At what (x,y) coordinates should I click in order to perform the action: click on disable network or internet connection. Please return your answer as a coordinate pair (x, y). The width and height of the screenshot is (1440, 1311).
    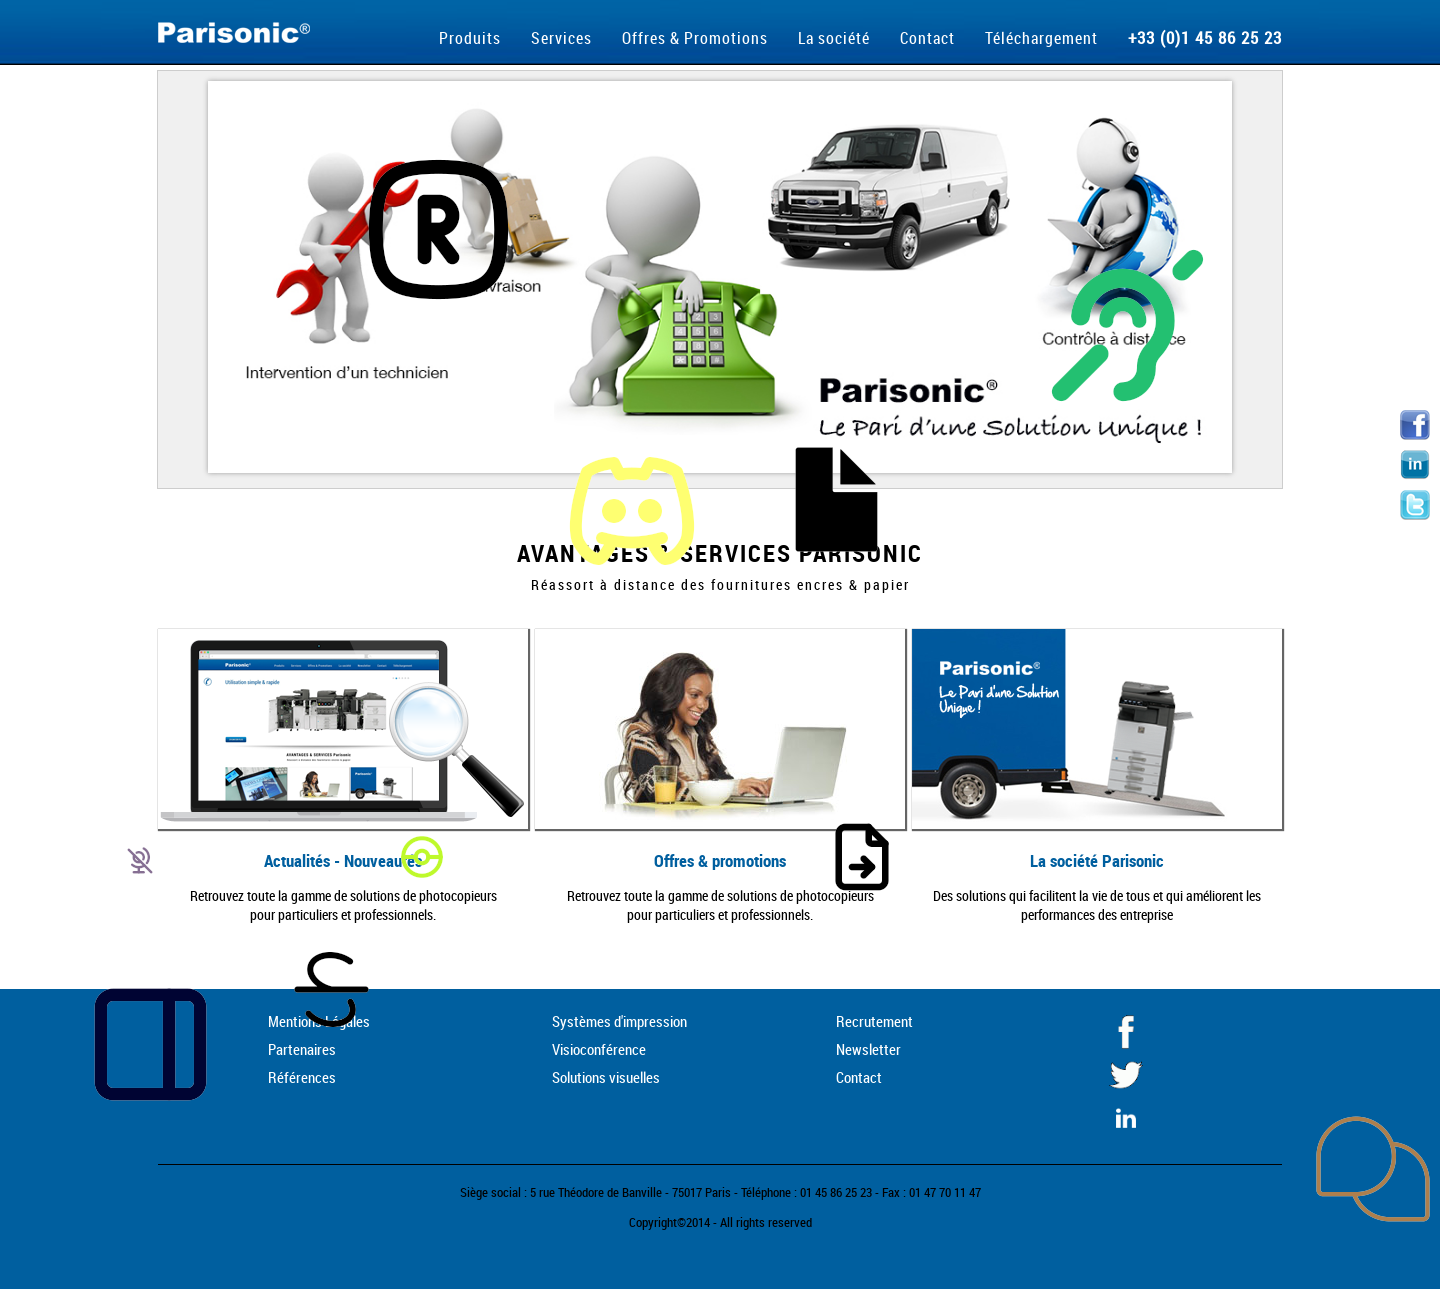
    Looking at the image, I should click on (140, 861).